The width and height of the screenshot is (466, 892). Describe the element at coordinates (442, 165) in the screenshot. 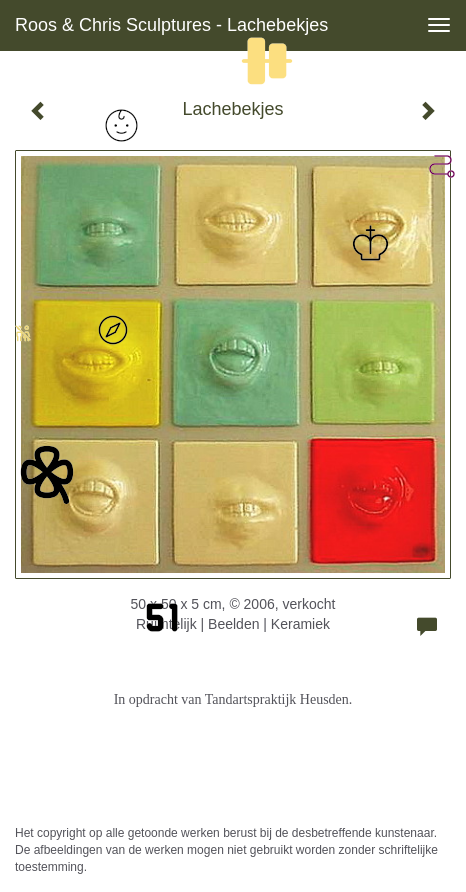

I see `view or edit a route path` at that location.